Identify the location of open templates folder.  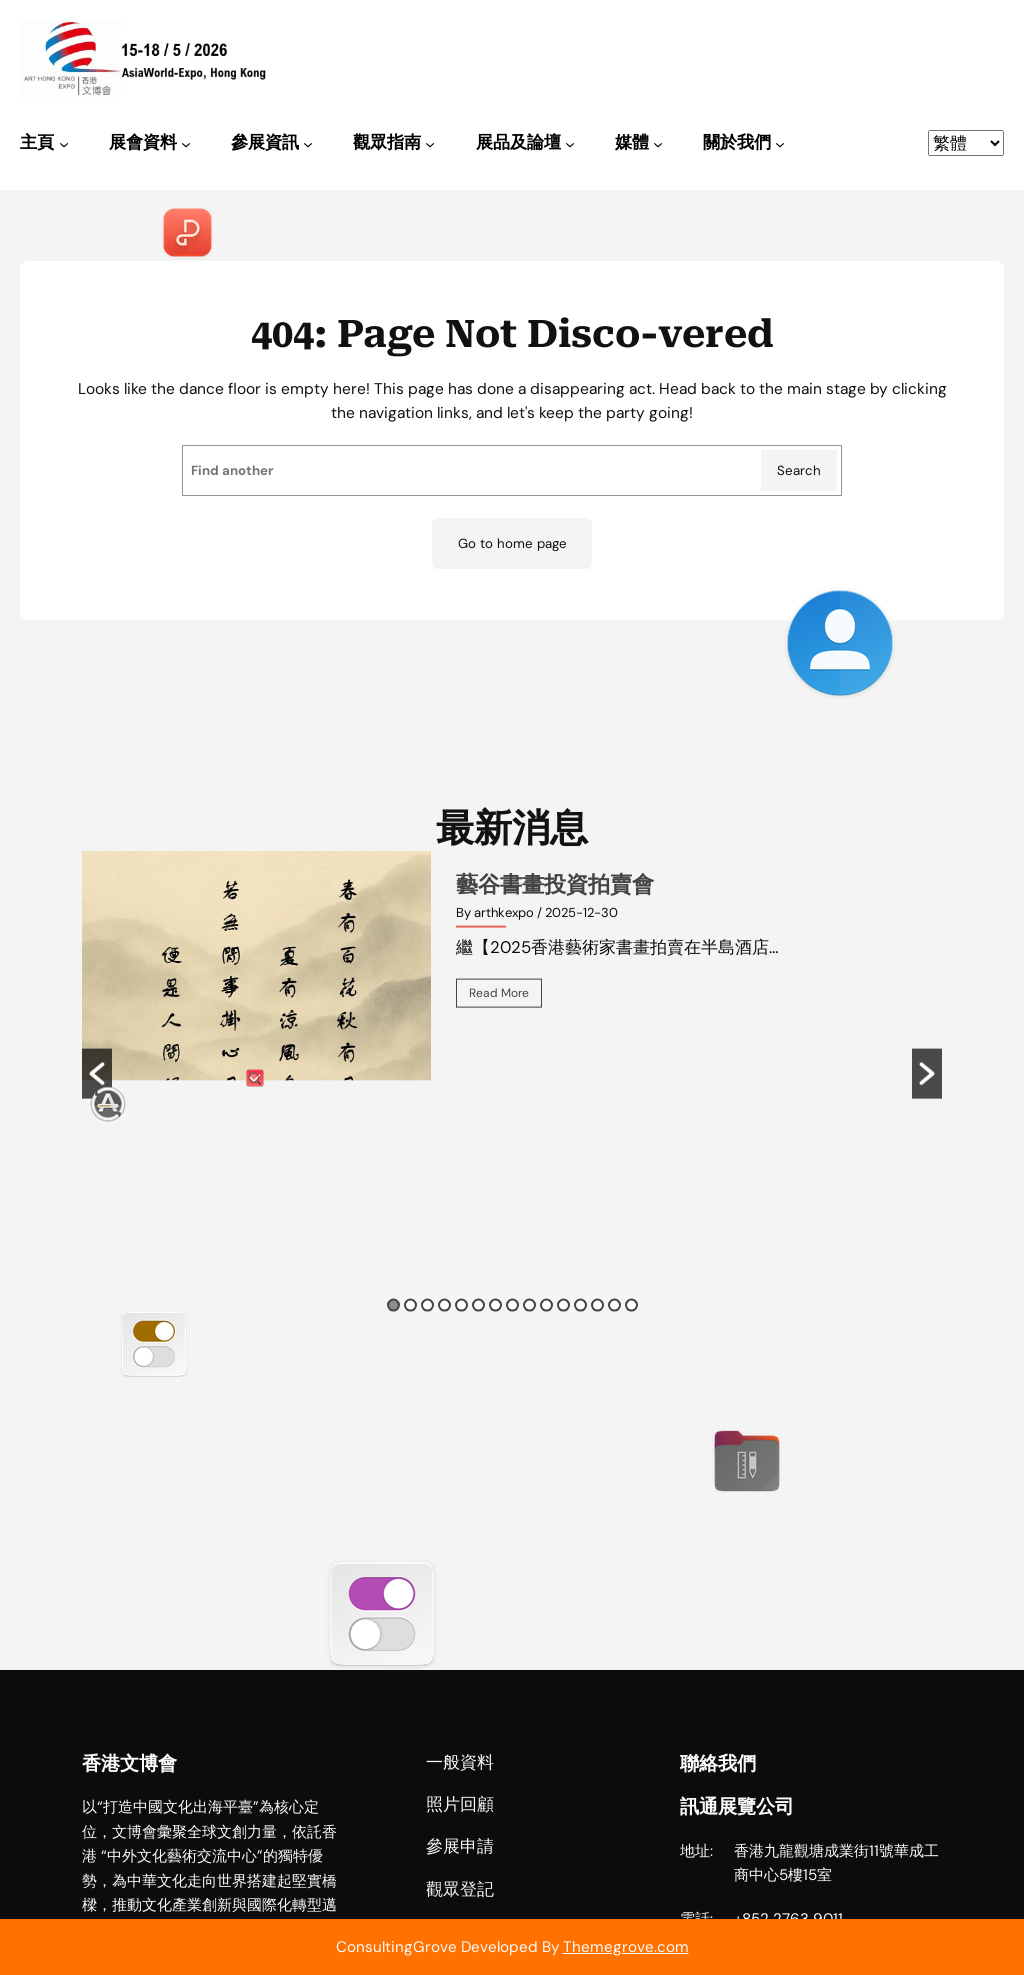
(747, 1461).